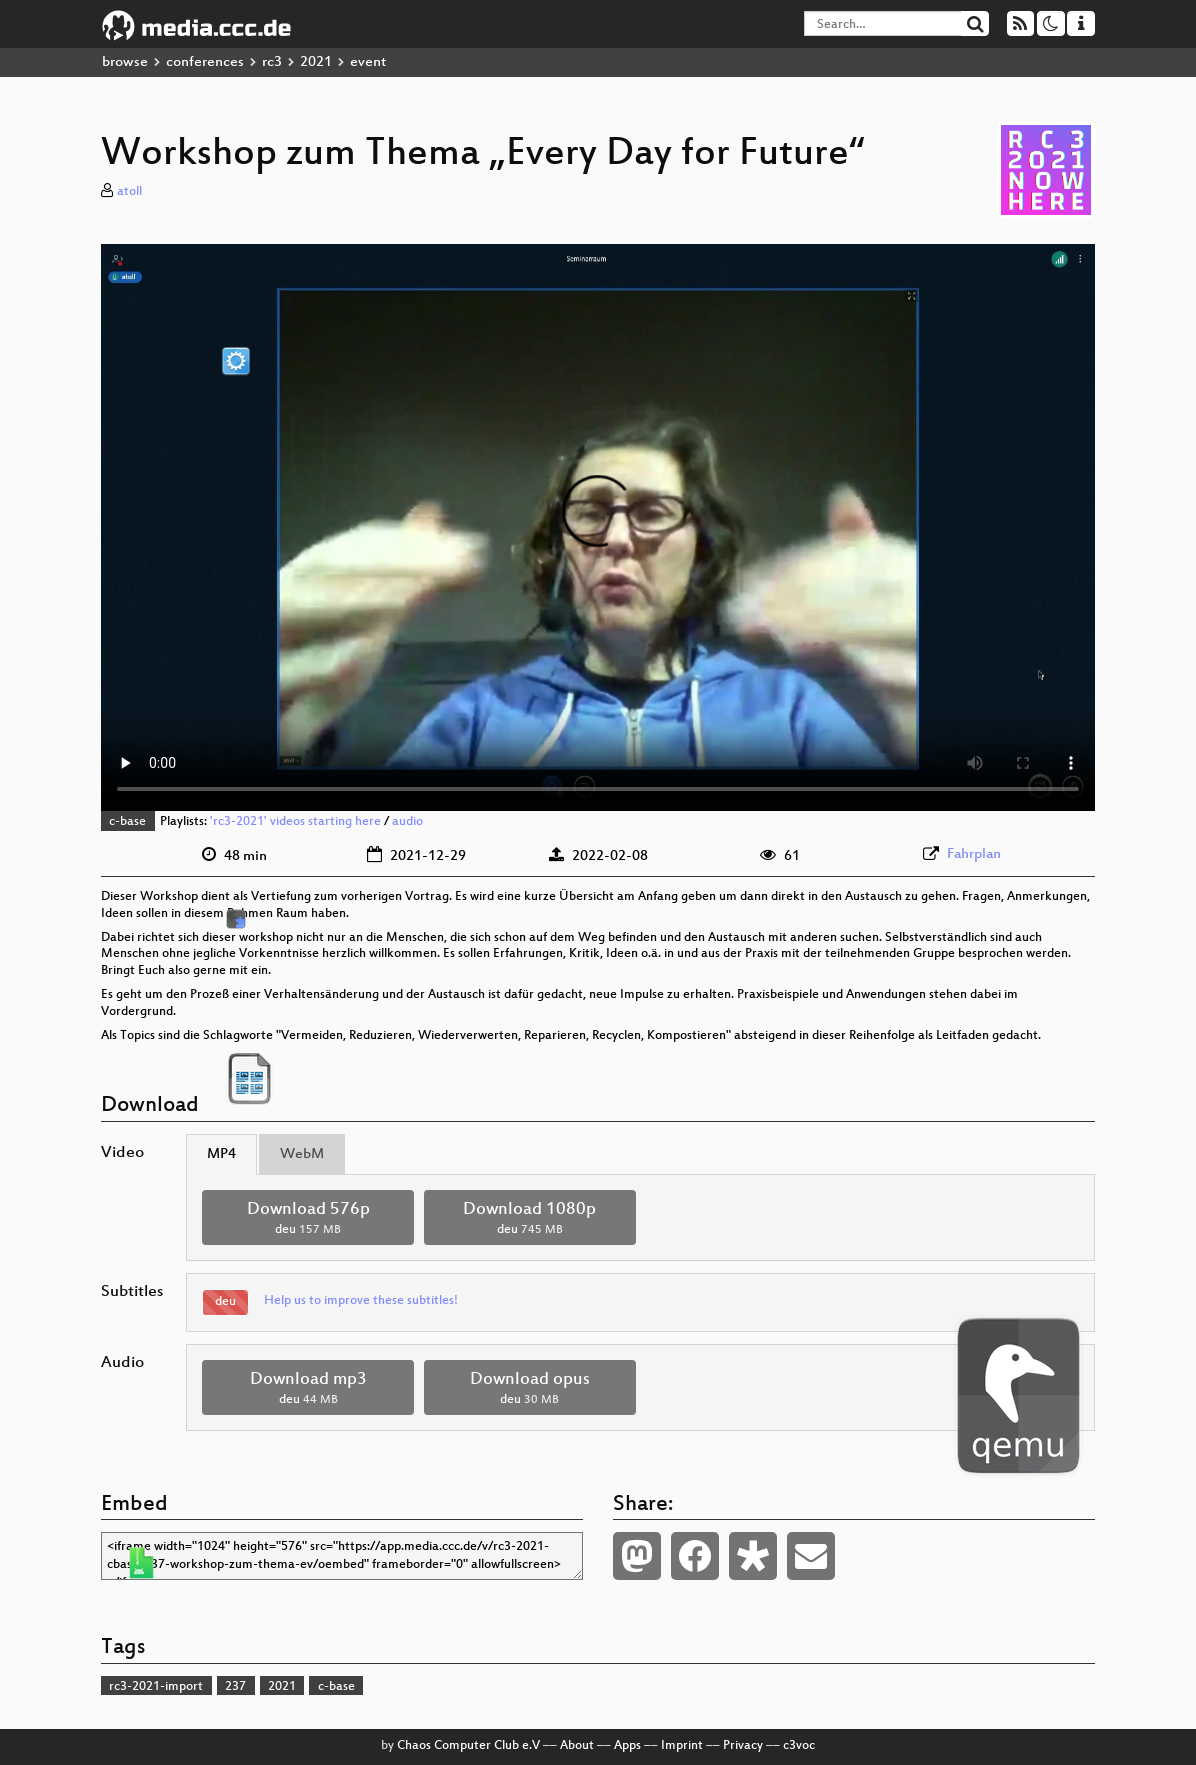 The height and width of the screenshot is (1765, 1196). Describe the element at coordinates (236, 919) in the screenshot. I see `manage bluetooth plugins or extensions` at that location.